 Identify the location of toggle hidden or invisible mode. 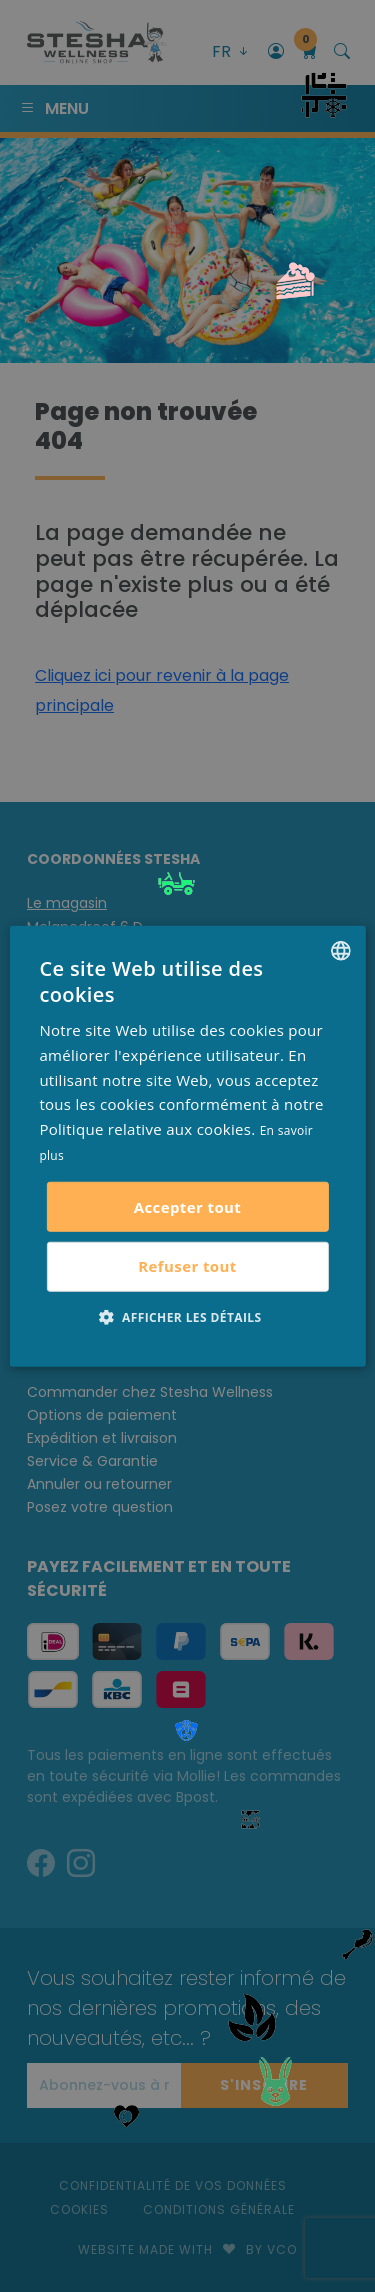
(250, 1819).